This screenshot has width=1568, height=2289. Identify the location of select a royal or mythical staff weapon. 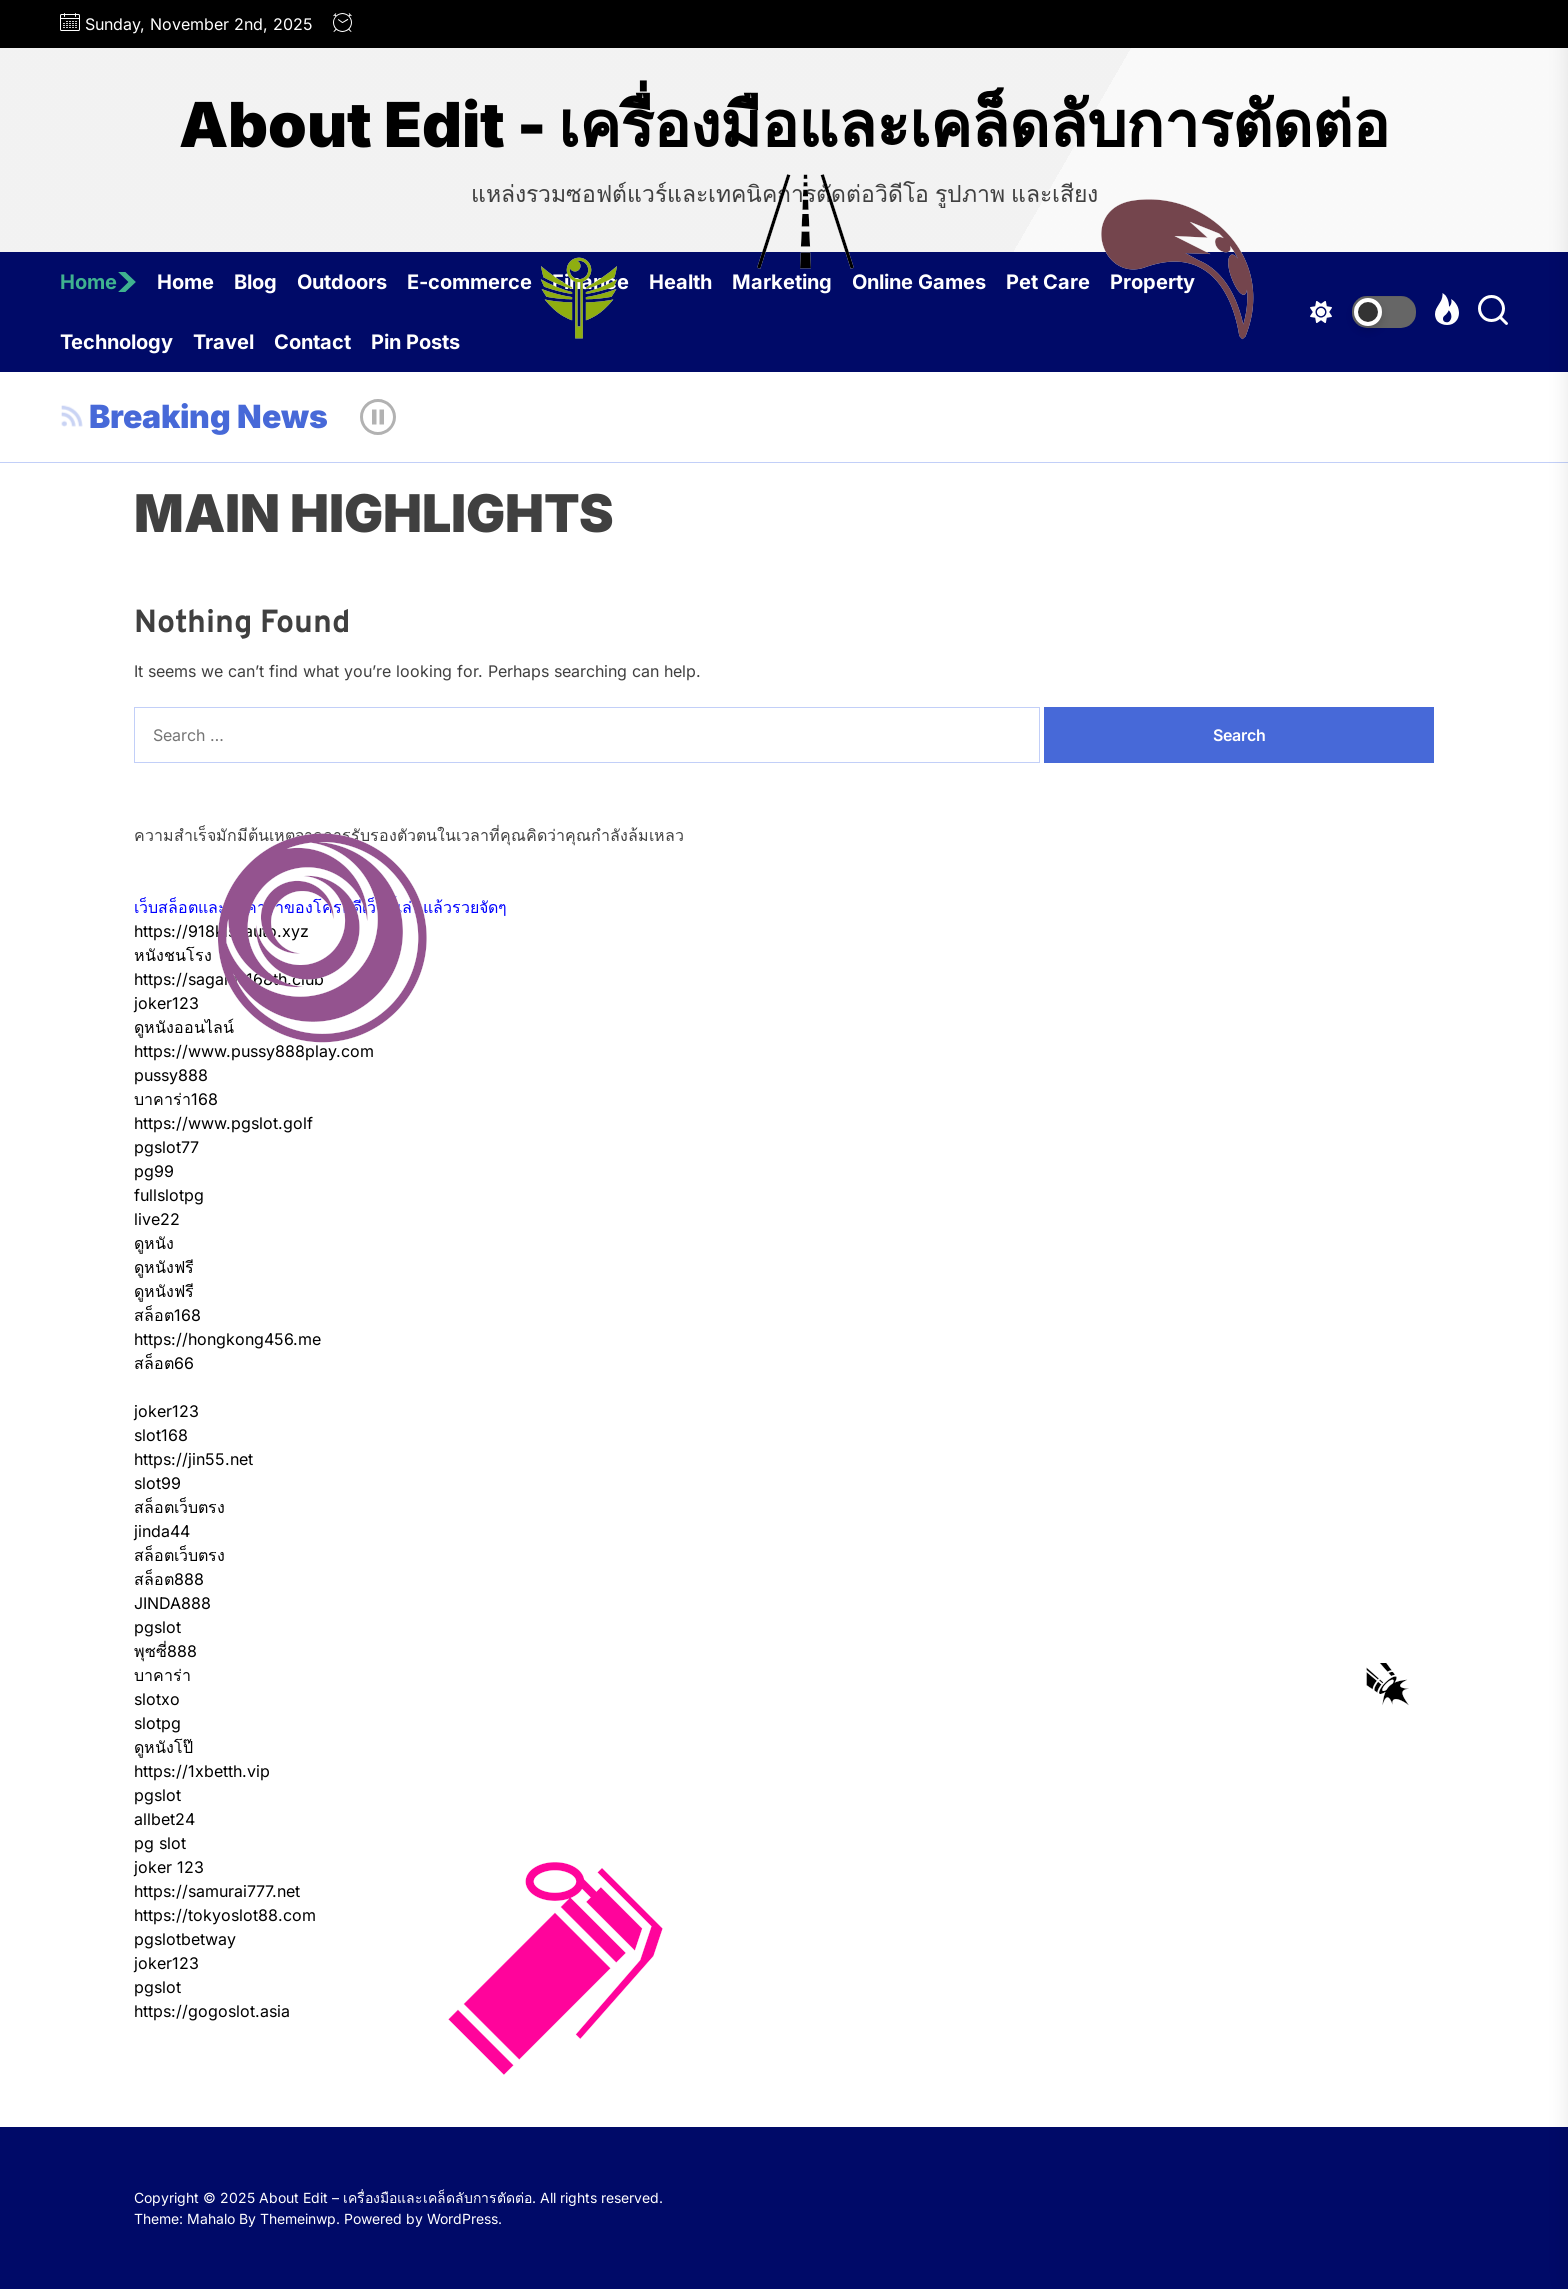
(579, 298).